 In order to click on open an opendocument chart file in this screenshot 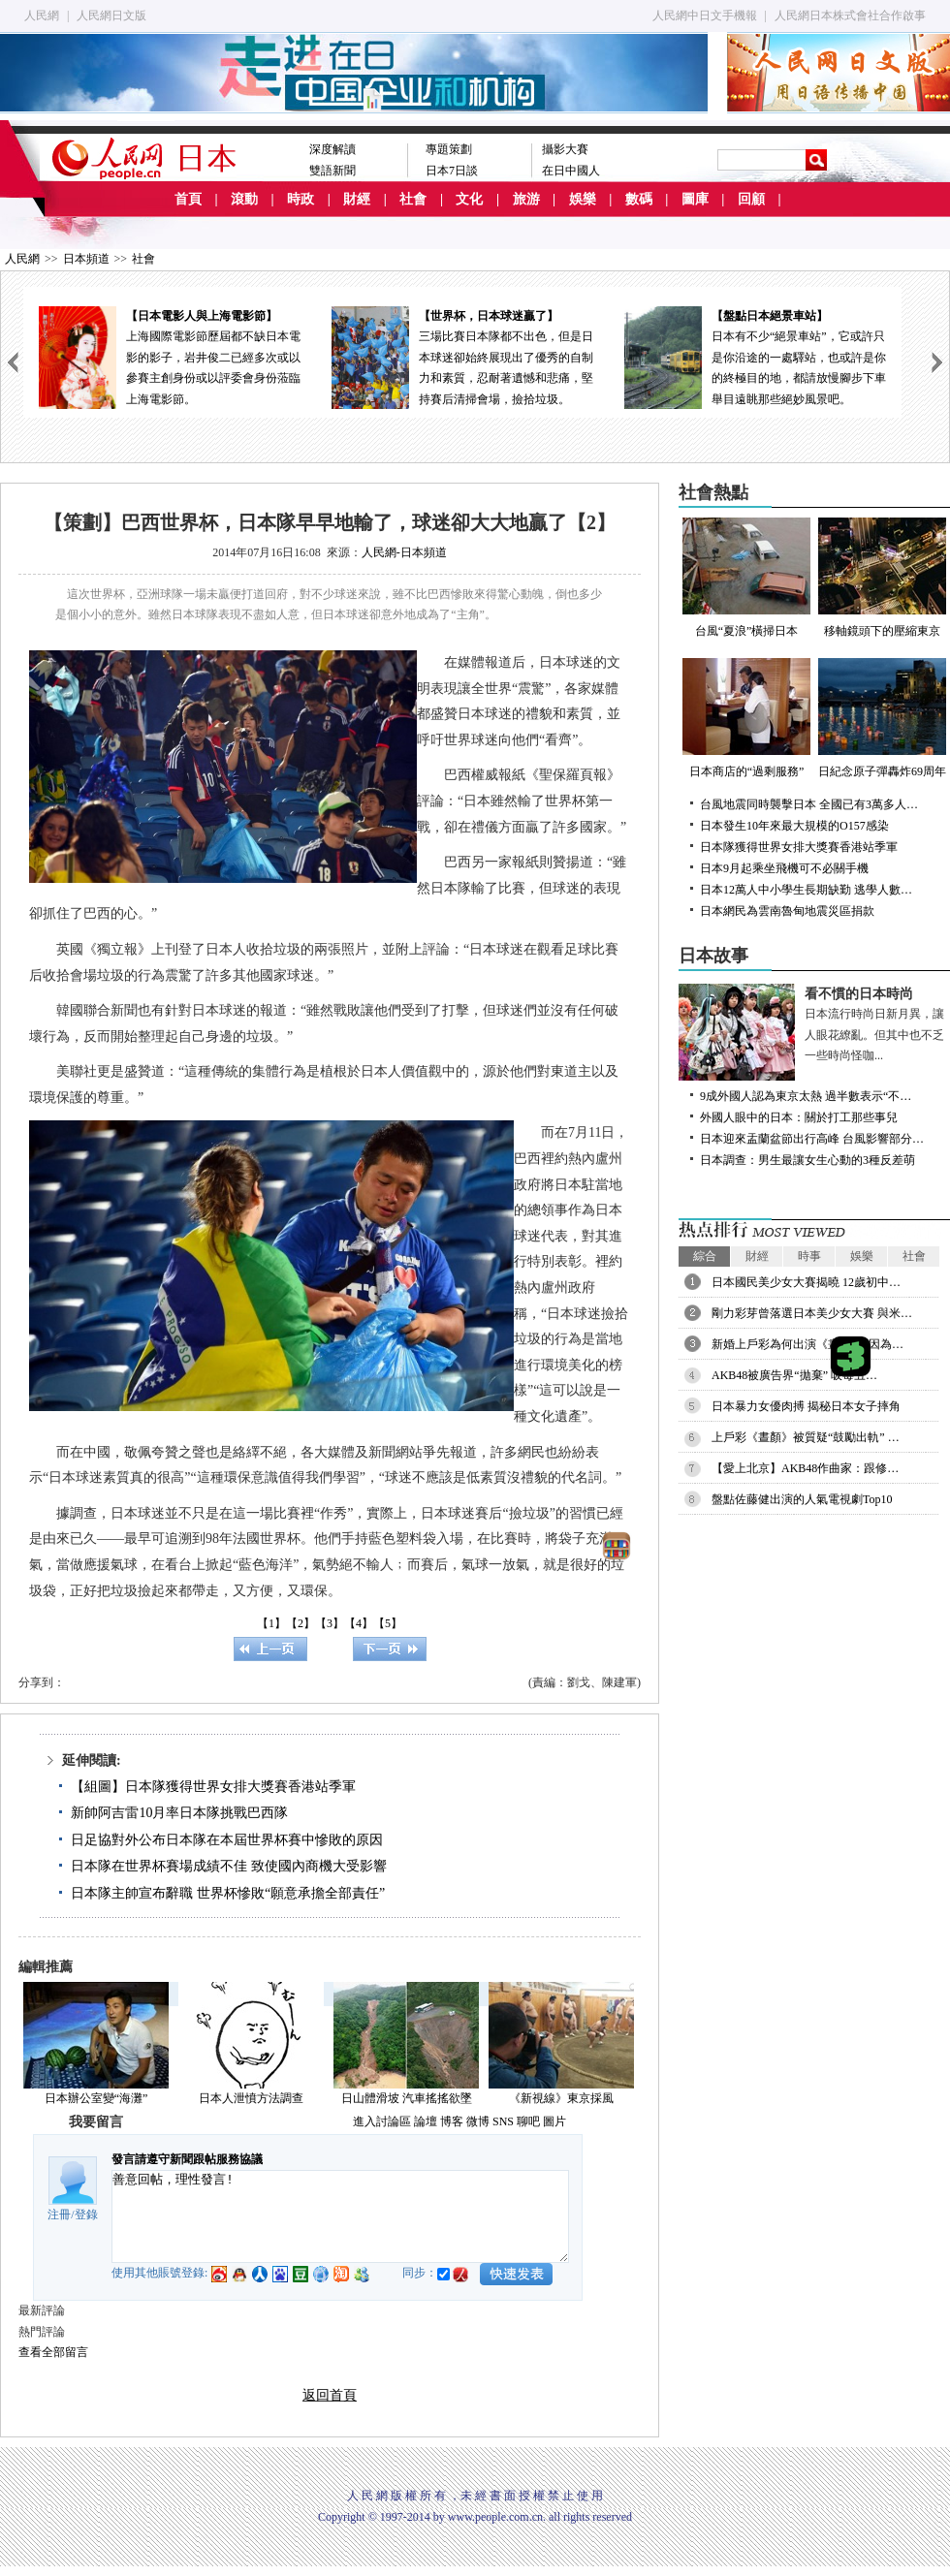, I will do `click(372, 100)`.